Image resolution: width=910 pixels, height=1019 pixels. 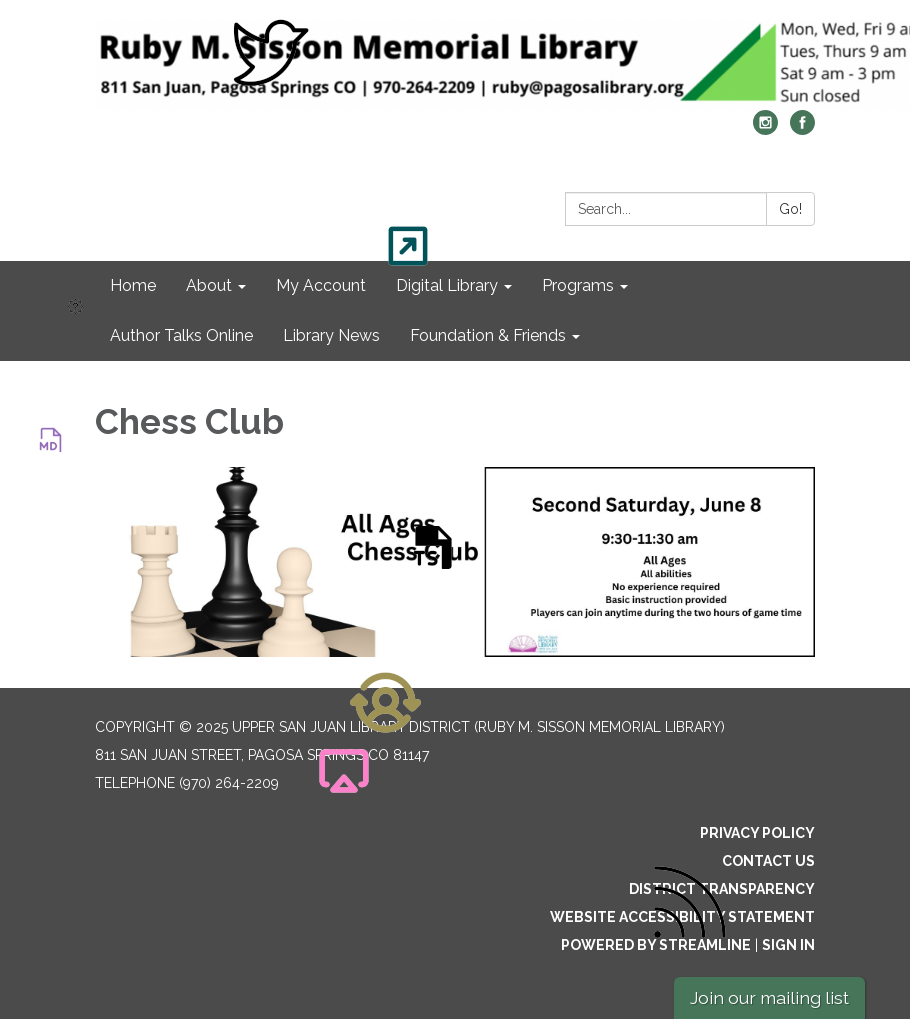 I want to click on access help or FAQ section, so click(x=75, y=306).